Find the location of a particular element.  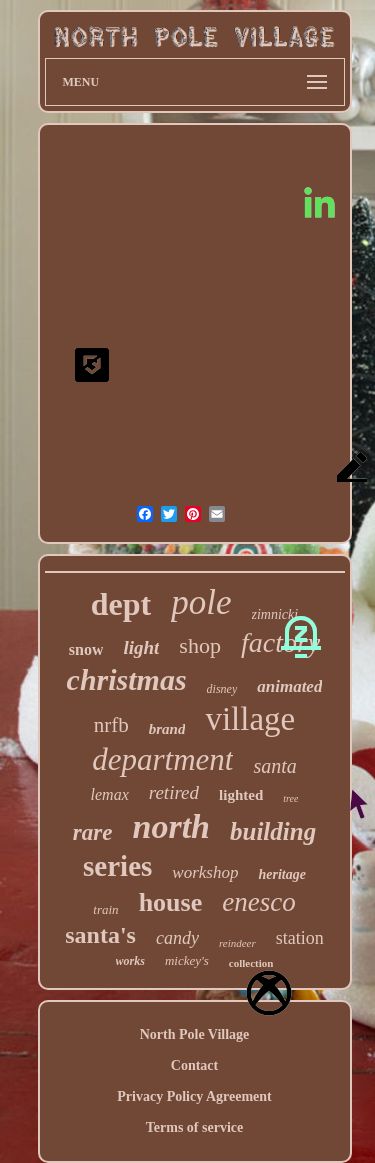

edit content or text is located at coordinates (352, 467).